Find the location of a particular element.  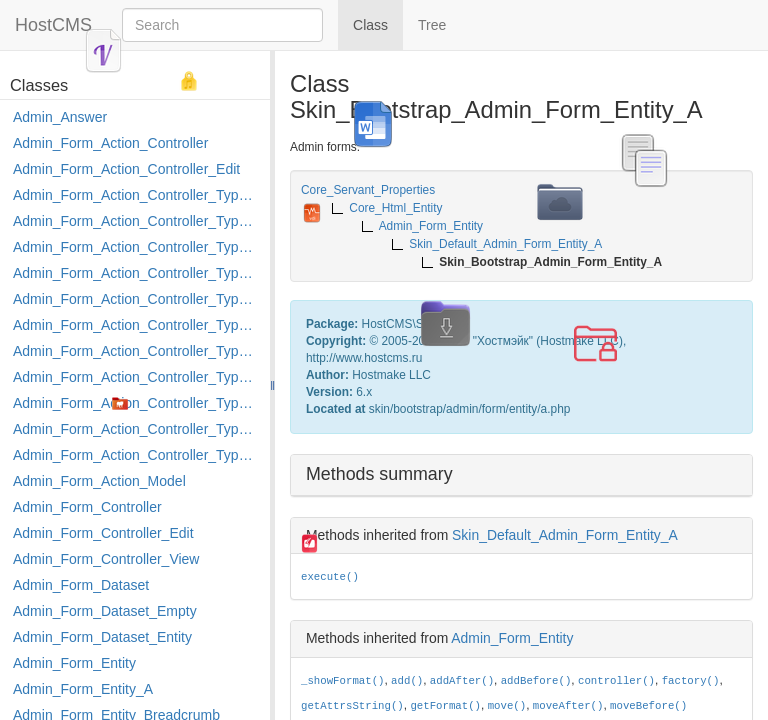

a microsoft word document file is located at coordinates (373, 124).